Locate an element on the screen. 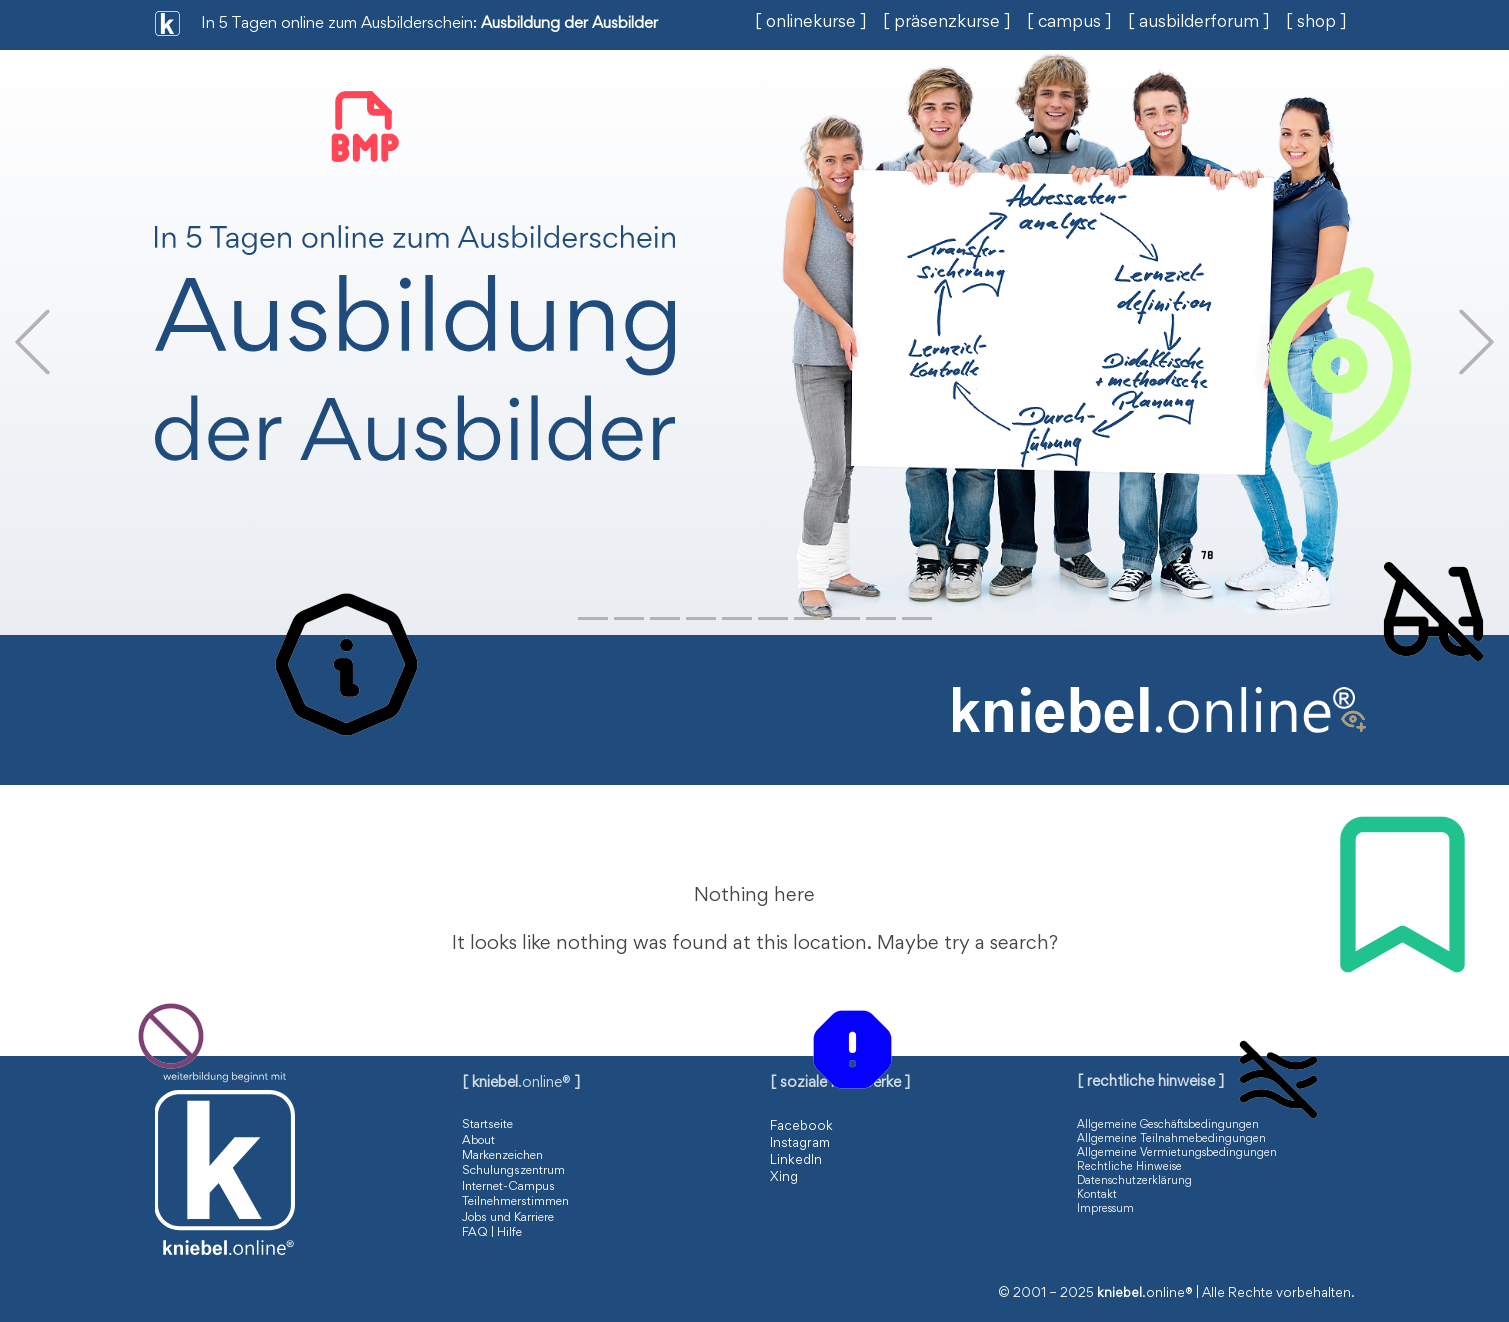 This screenshot has width=1509, height=1322. indicates a critical error or warning is located at coordinates (852, 1049).